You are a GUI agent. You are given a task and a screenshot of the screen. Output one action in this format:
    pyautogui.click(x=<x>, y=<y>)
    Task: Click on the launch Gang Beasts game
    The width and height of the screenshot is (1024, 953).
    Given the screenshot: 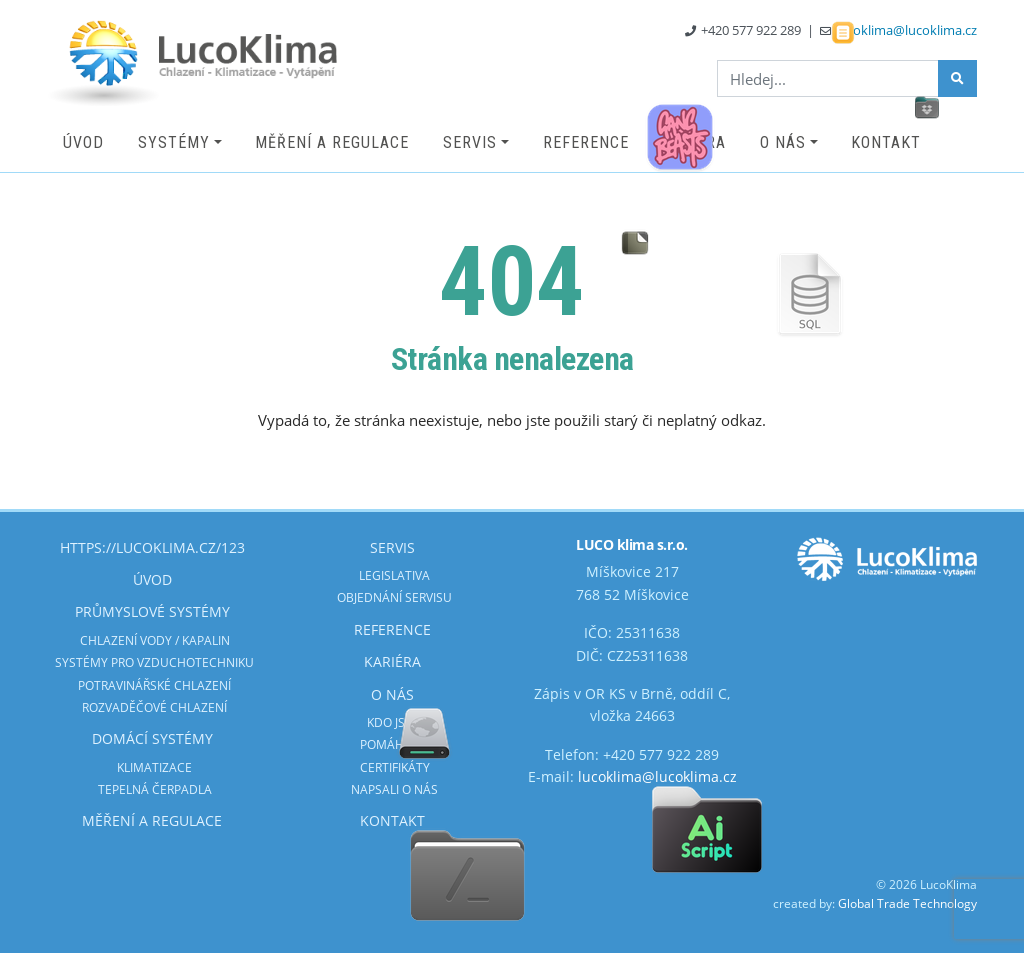 What is the action you would take?
    pyautogui.click(x=680, y=137)
    